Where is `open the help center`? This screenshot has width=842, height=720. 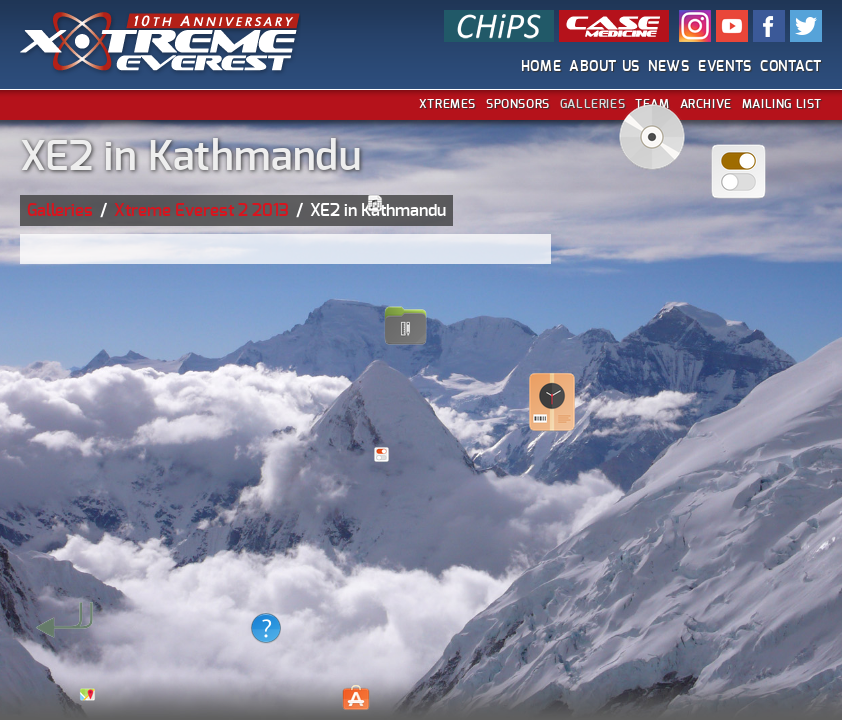 open the help center is located at coordinates (266, 628).